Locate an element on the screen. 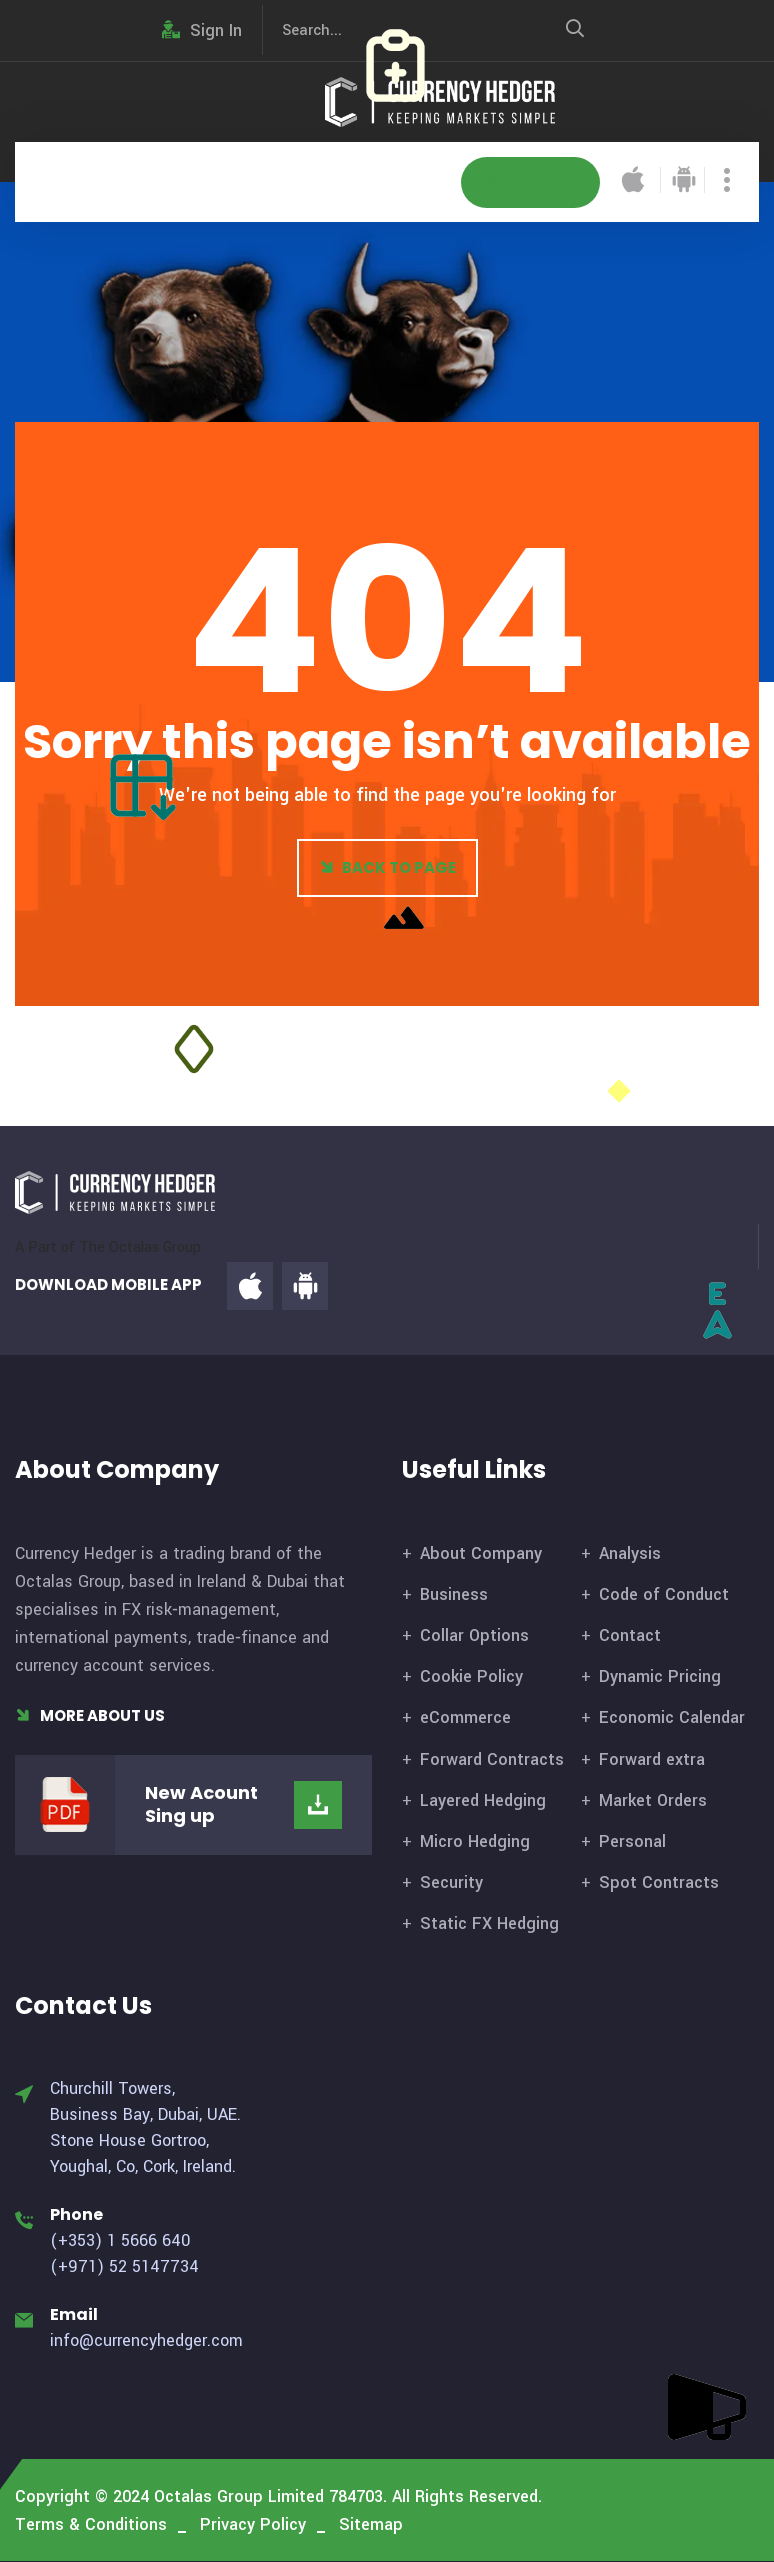 The width and height of the screenshot is (774, 2562). navigate east direction is located at coordinates (717, 1310).